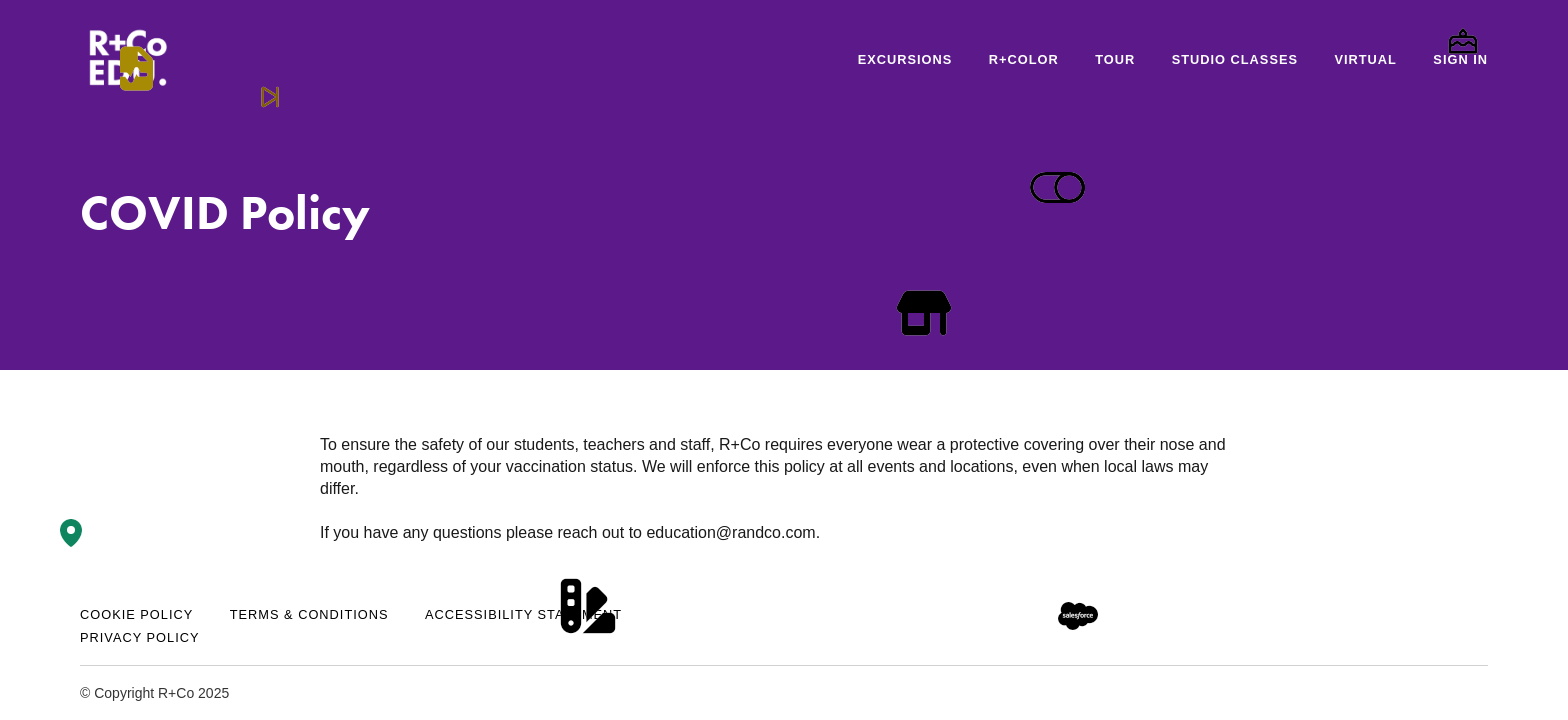 Image resolution: width=1568 pixels, height=720 pixels. What do you see at coordinates (924, 313) in the screenshot?
I see `open the shop or store` at bounding box center [924, 313].